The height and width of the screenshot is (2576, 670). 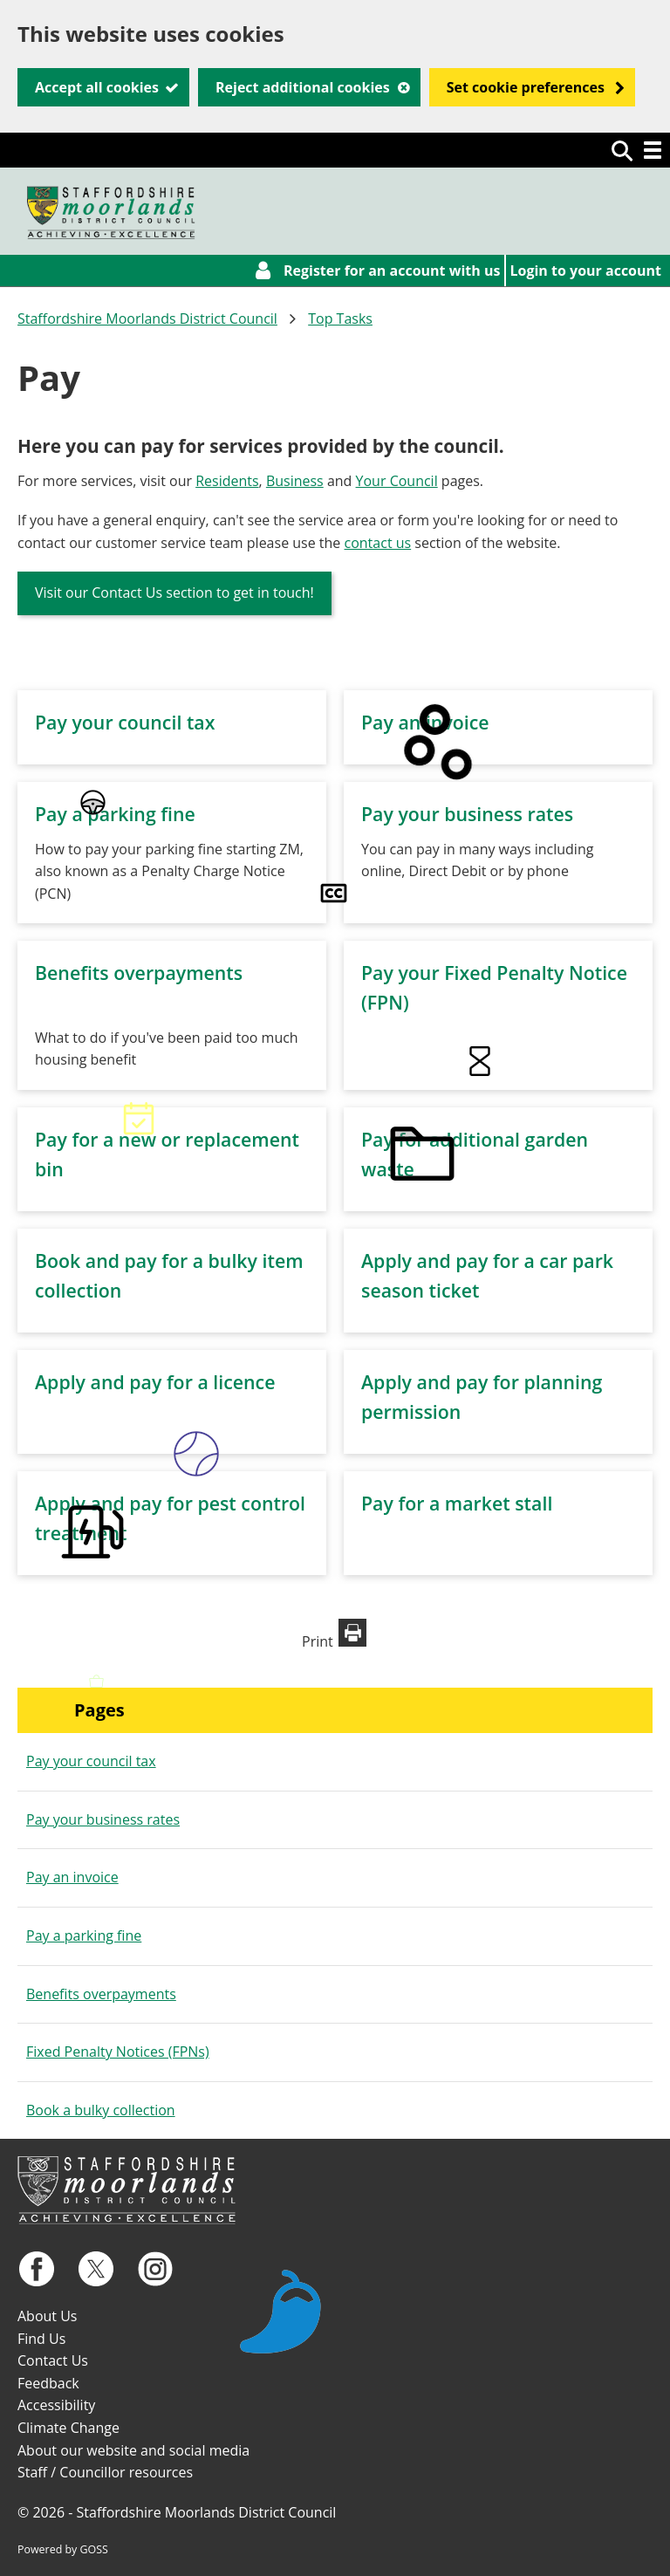 What do you see at coordinates (90, 1531) in the screenshot?
I see `find nearby electric vehicle charging stations` at bounding box center [90, 1531].